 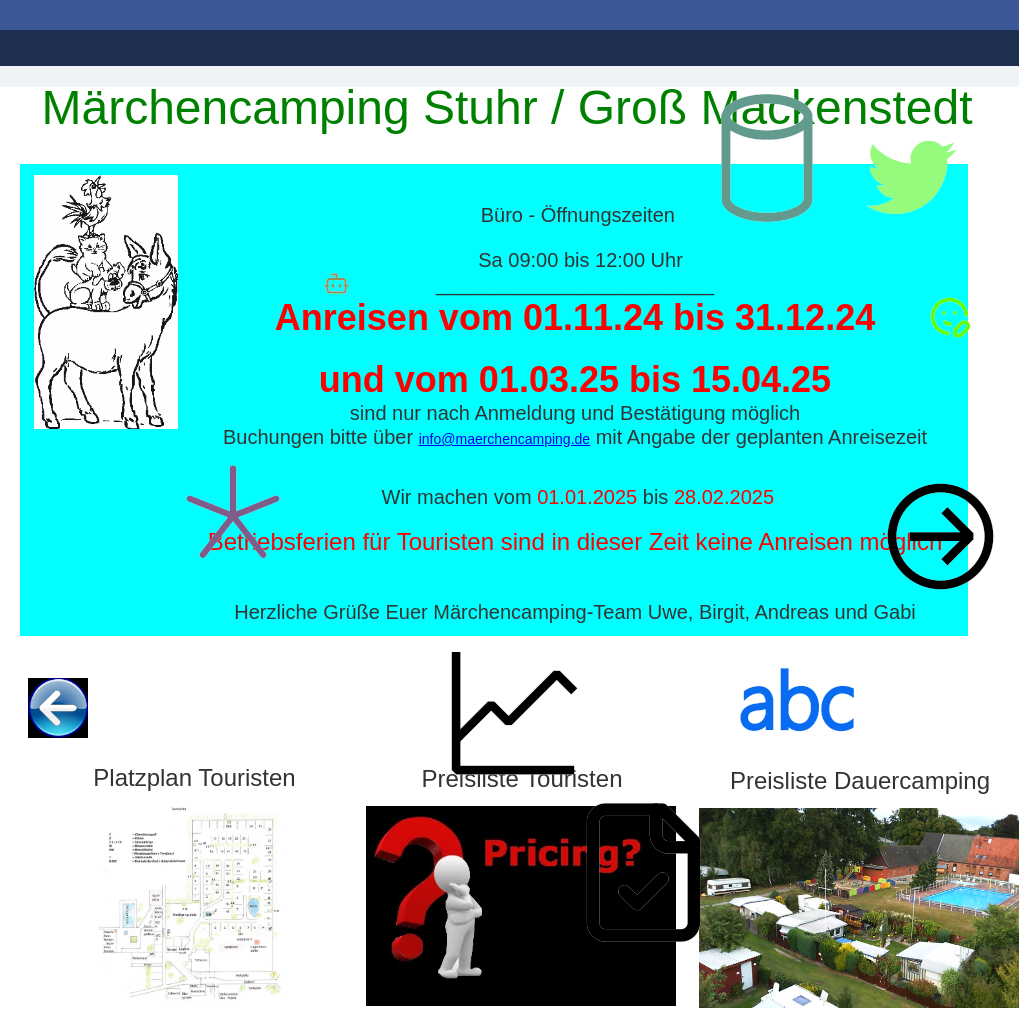 What do you see at coordinates (797, 705) in the screenshot?
I see `indicates a text or string variable in code` at bounding box center [797, 705].